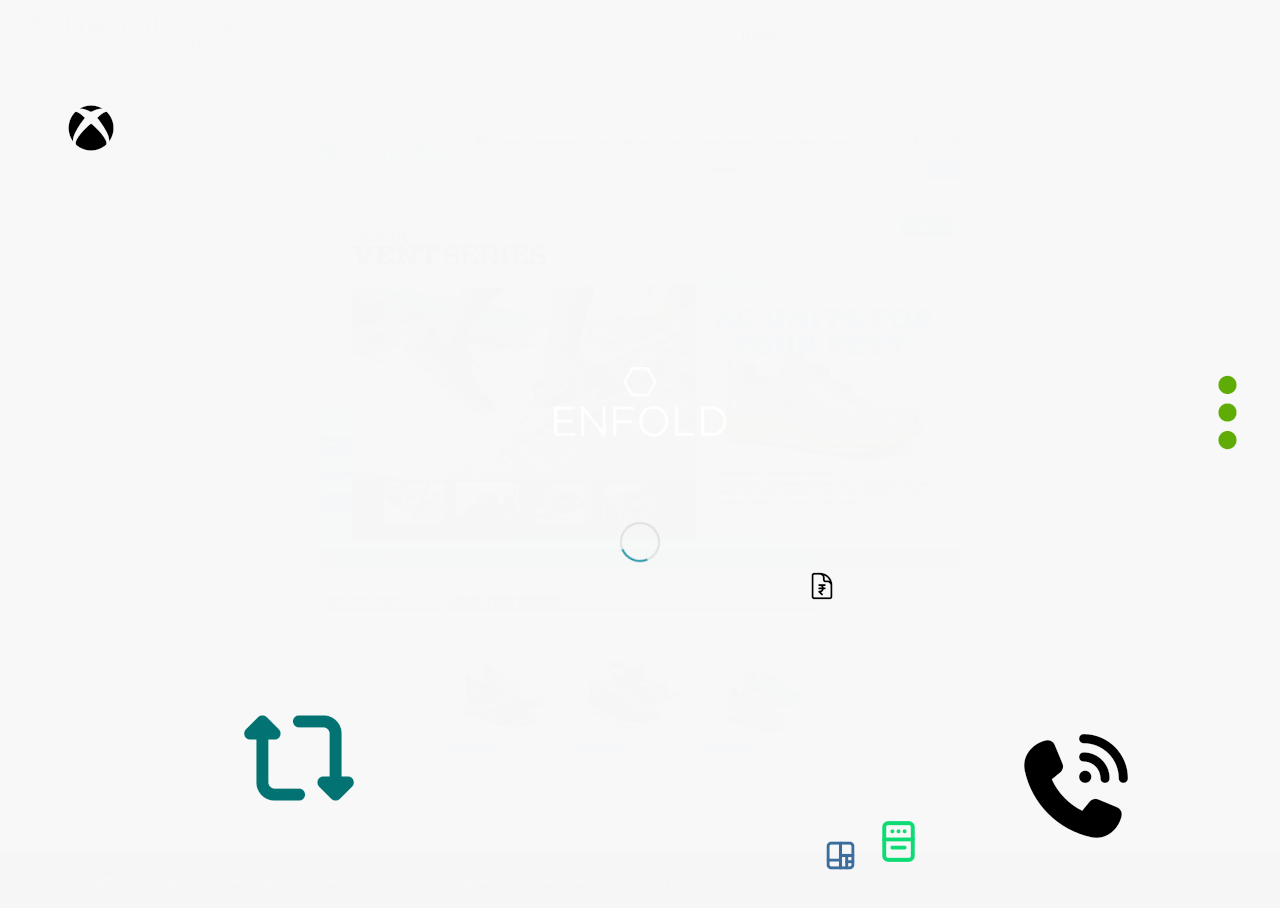 This screenshot has height=908, width=1280. Describe the element at coordinates (1227, 412) in the screenshot. I see `open more options menu` at that location.